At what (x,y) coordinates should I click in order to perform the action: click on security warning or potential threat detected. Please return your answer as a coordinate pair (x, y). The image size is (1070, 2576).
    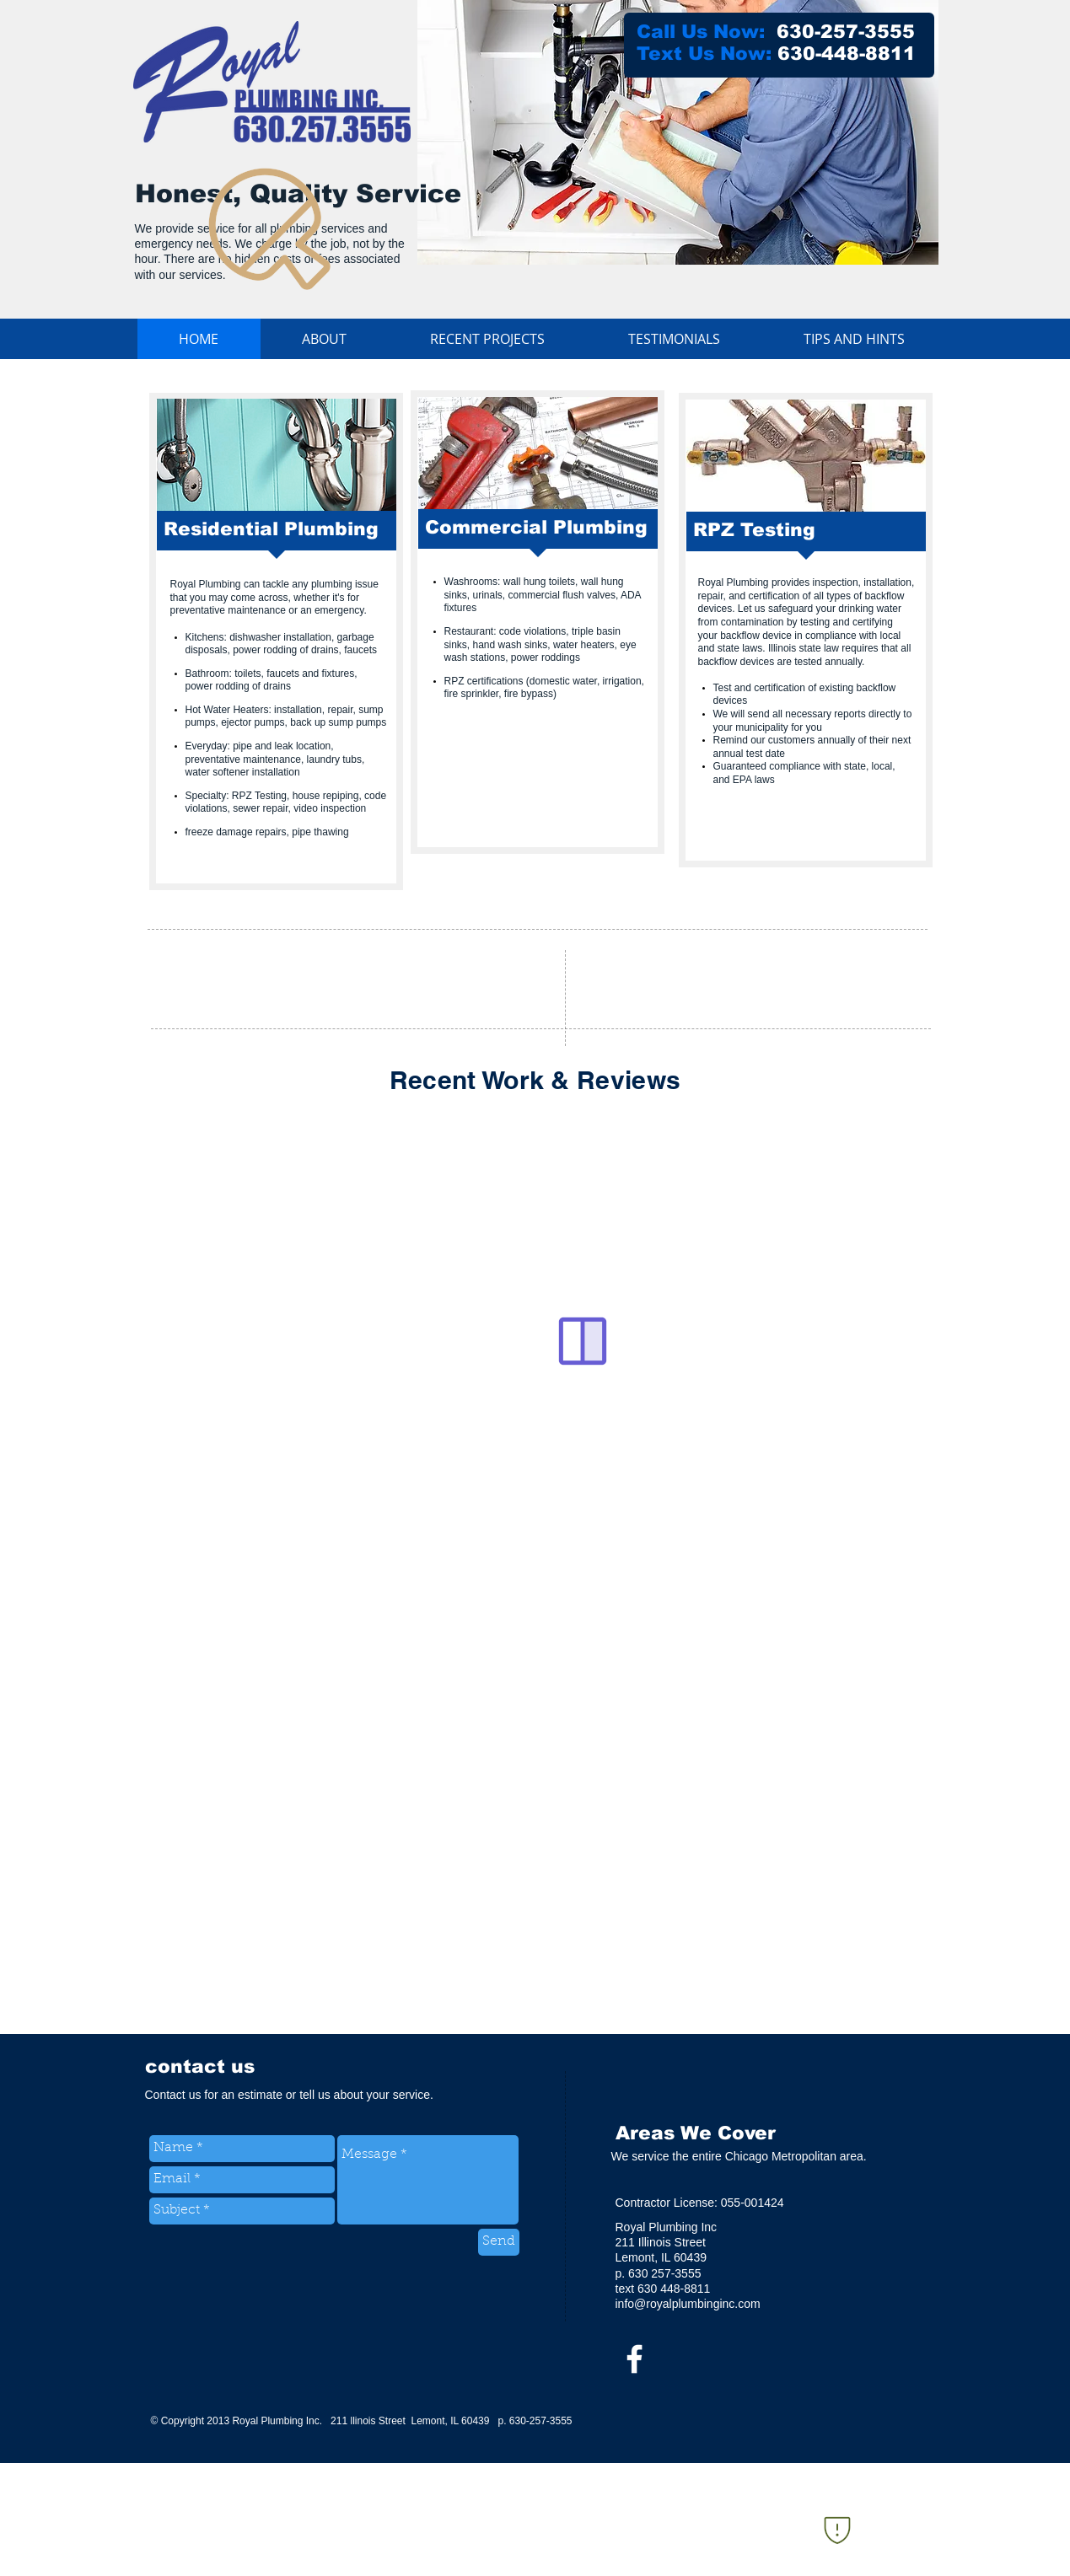
    Looking at the image, I should click on (837, 2529).